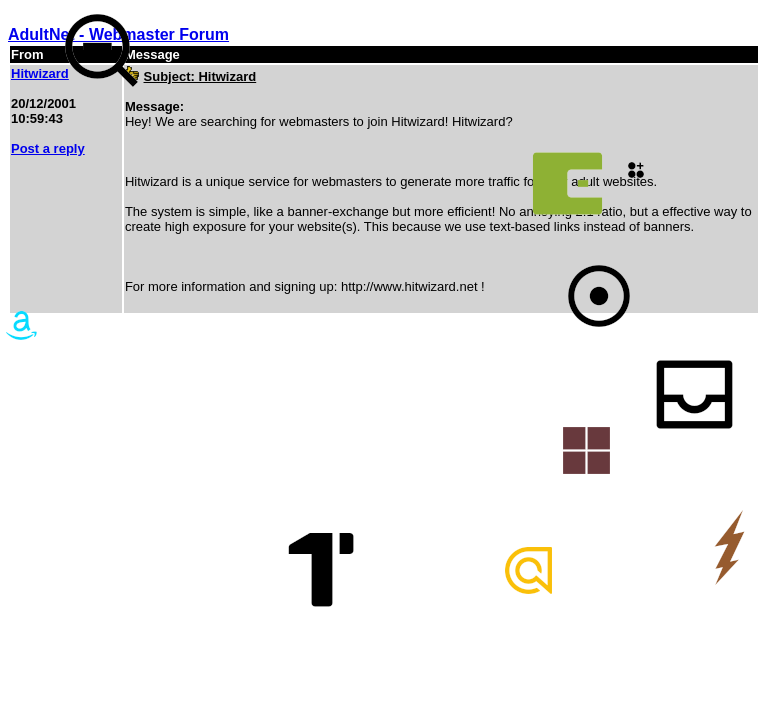 The image size is (768, 720). Describe the element at coordinates (567, 183) in the screenshot. I see `access your wallet or payment methods` at that location.